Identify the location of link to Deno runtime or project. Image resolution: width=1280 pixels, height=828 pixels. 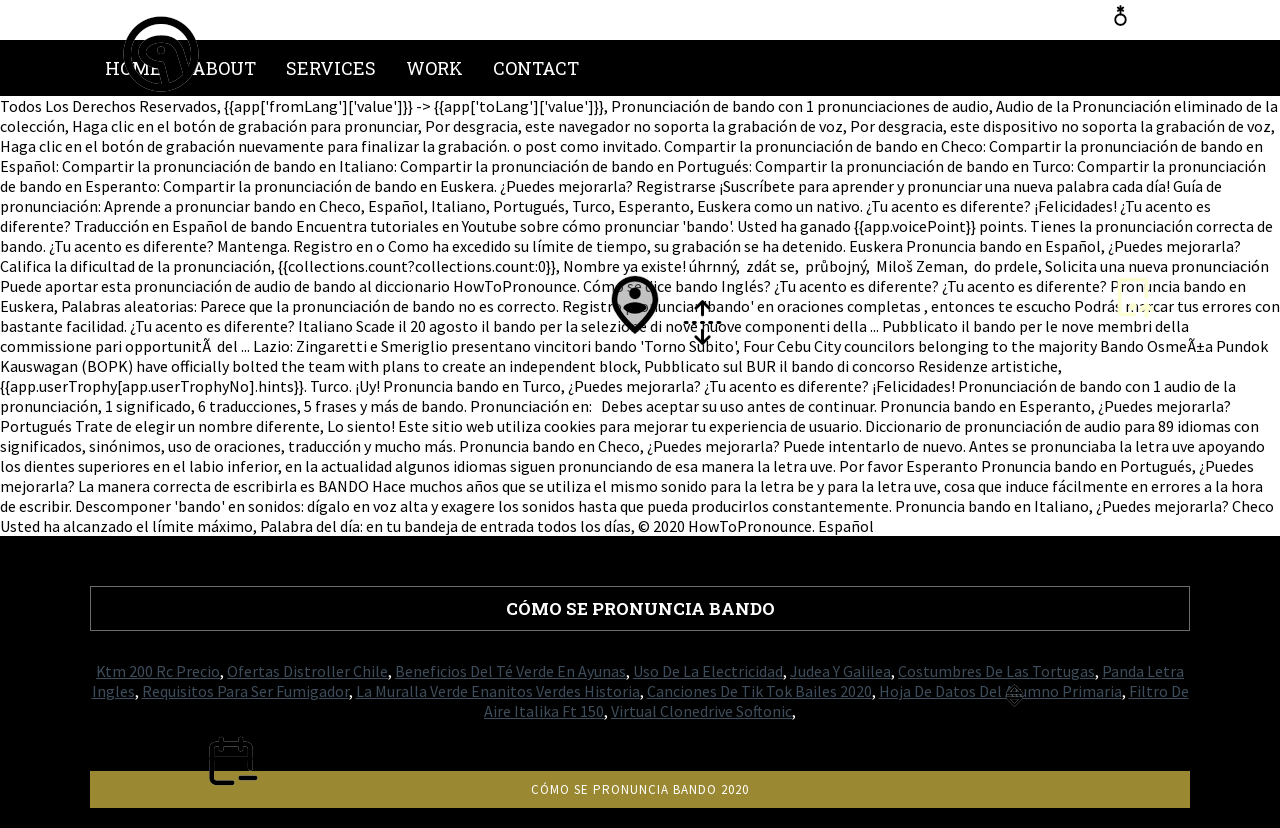
(161, 54).